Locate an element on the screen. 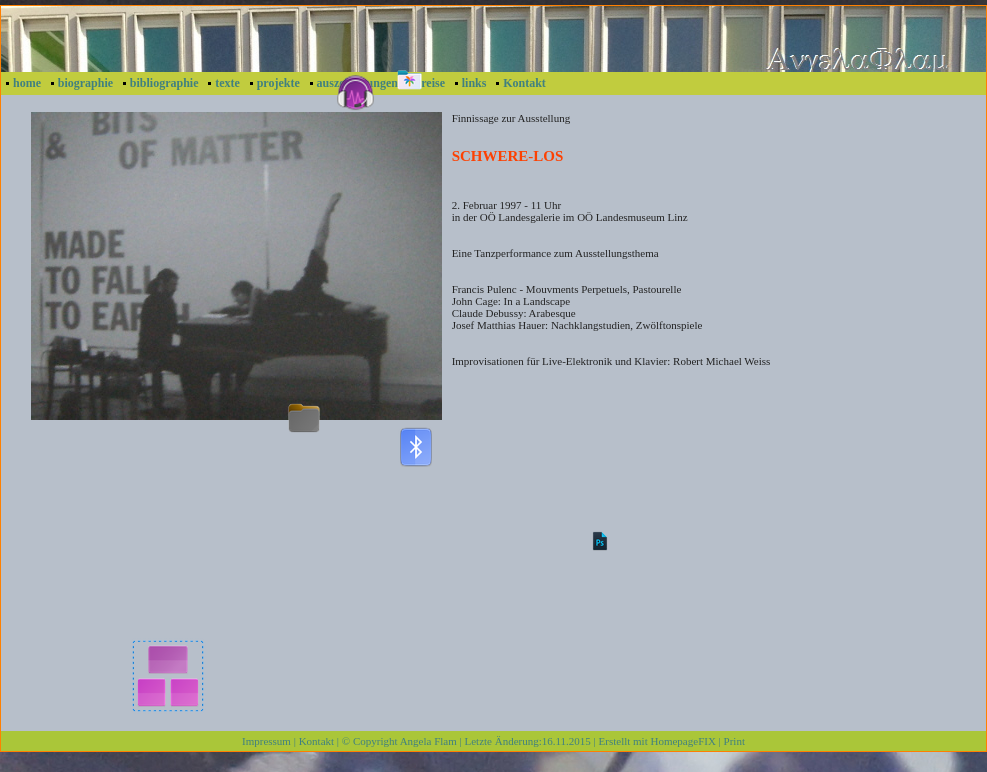 This screenshot has width=987, height=772. a photoshop document file is located at coordinates (600, 541).